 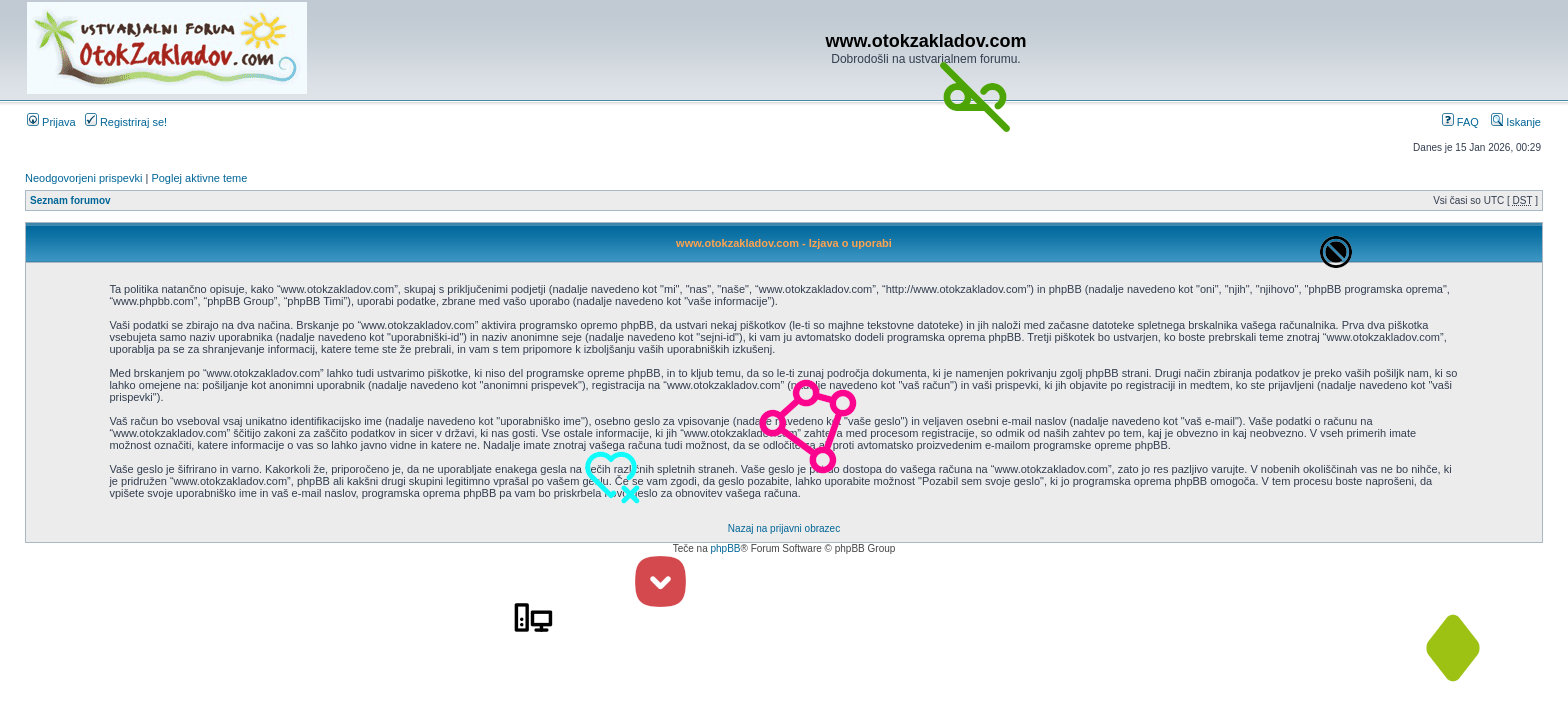 What do you see at coordinates (809, 426) in the screenshot?
I see `access polygon or shape drawing tool` at bounding box center [809, 426].